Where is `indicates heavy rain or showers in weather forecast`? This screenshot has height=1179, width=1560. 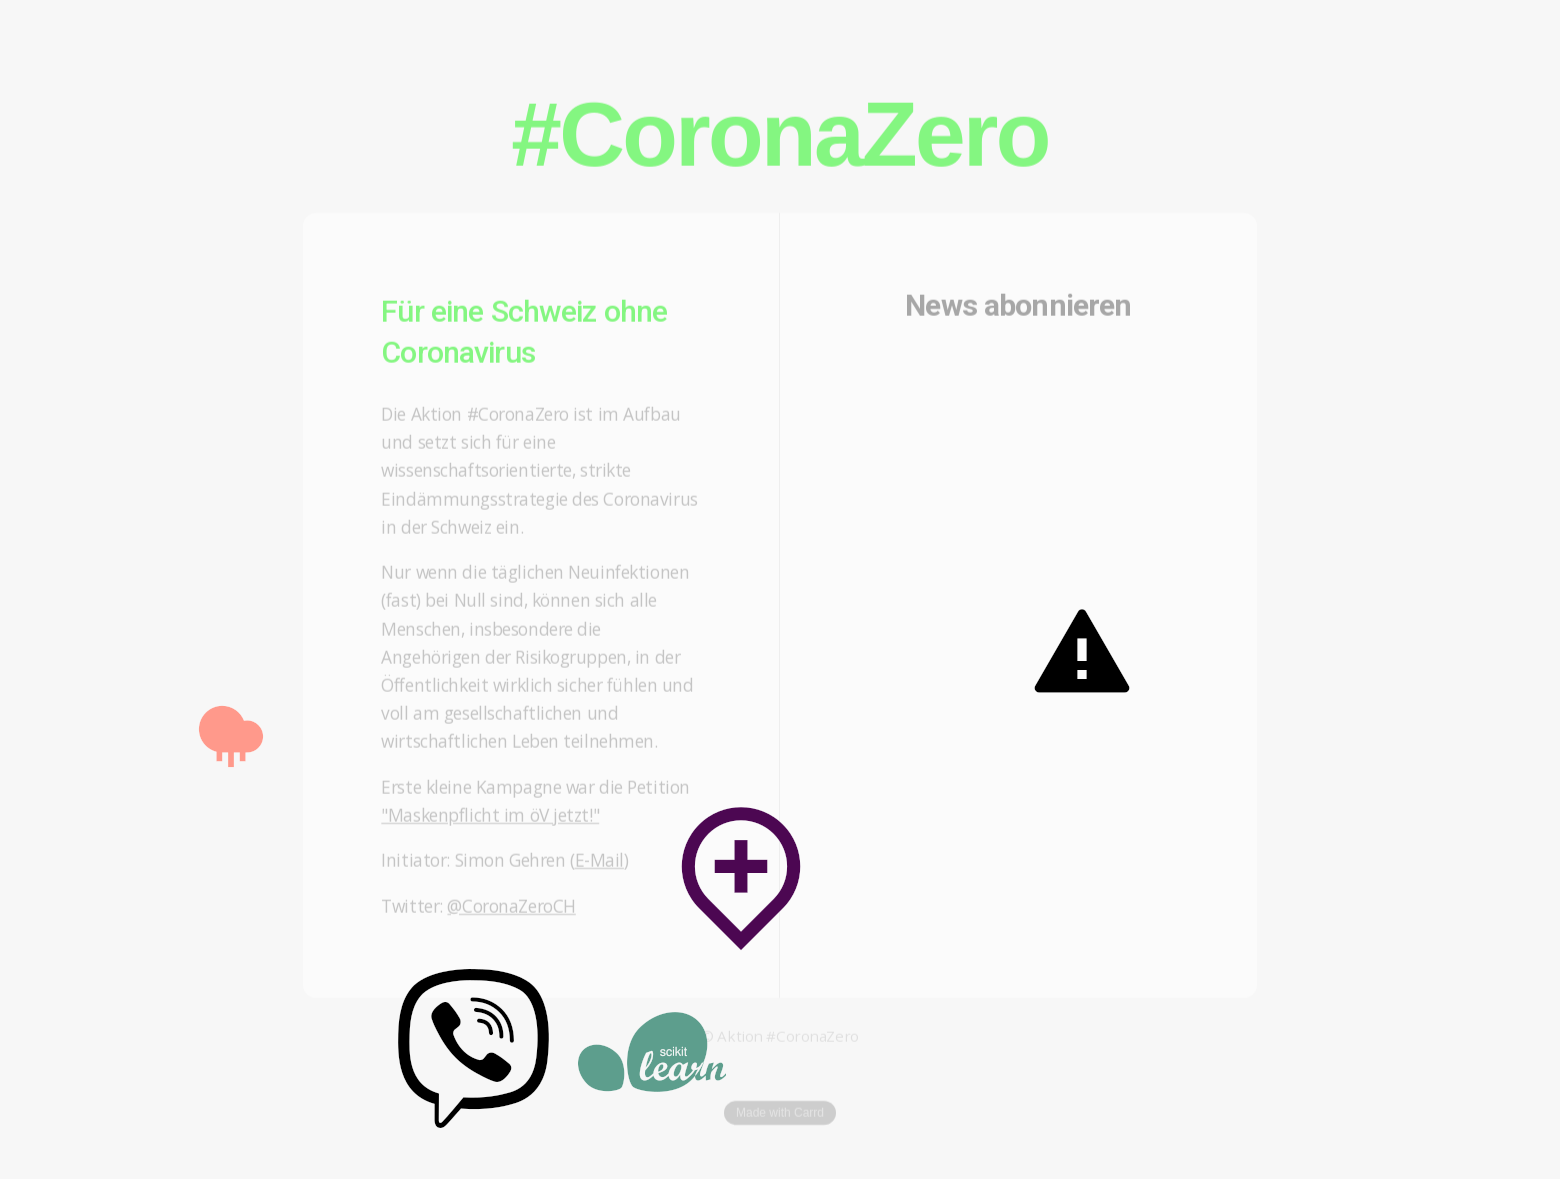
indicates heavy rain or showers in weather forecast is located at coordinates (231, 735).